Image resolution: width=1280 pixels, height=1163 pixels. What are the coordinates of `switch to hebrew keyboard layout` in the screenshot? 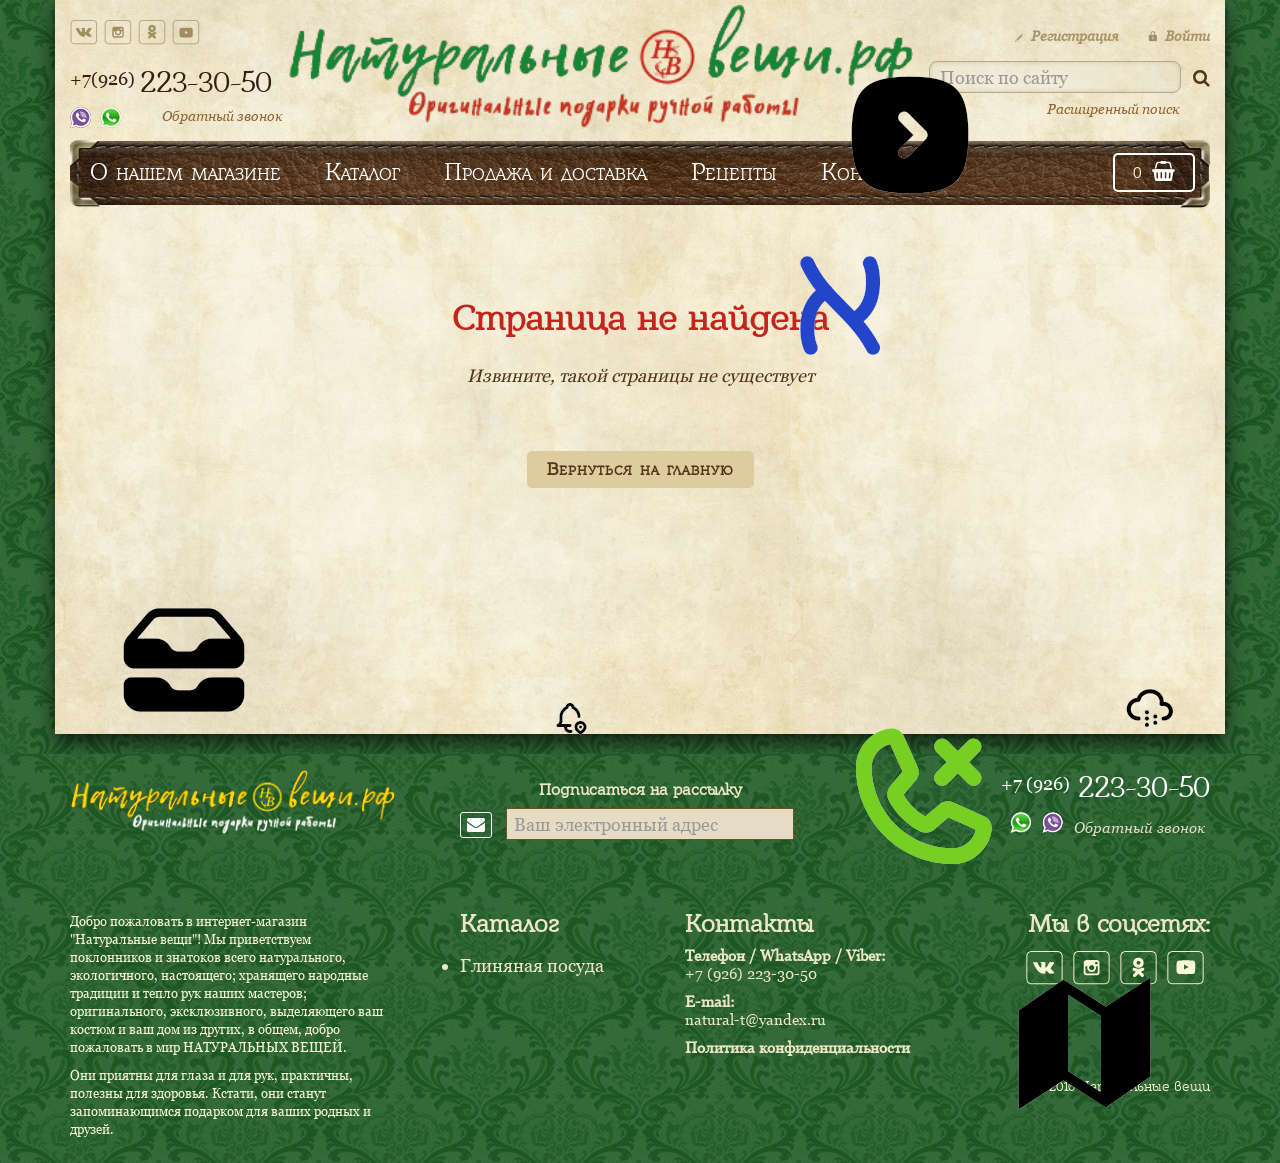 It's located at (842, 305).